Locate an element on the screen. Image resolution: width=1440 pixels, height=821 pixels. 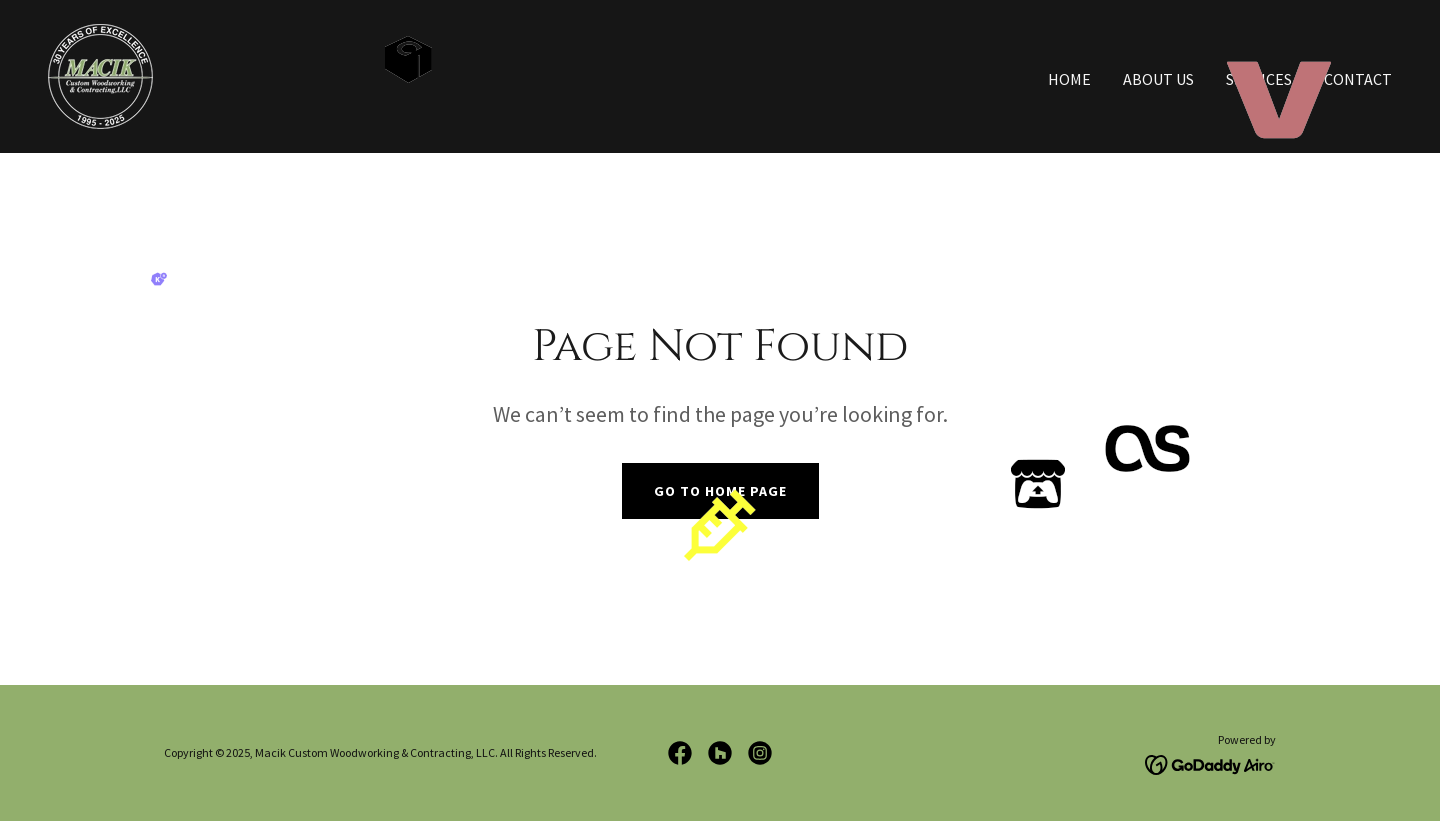
open veed video editing app is located at coordinates (1279, 100).